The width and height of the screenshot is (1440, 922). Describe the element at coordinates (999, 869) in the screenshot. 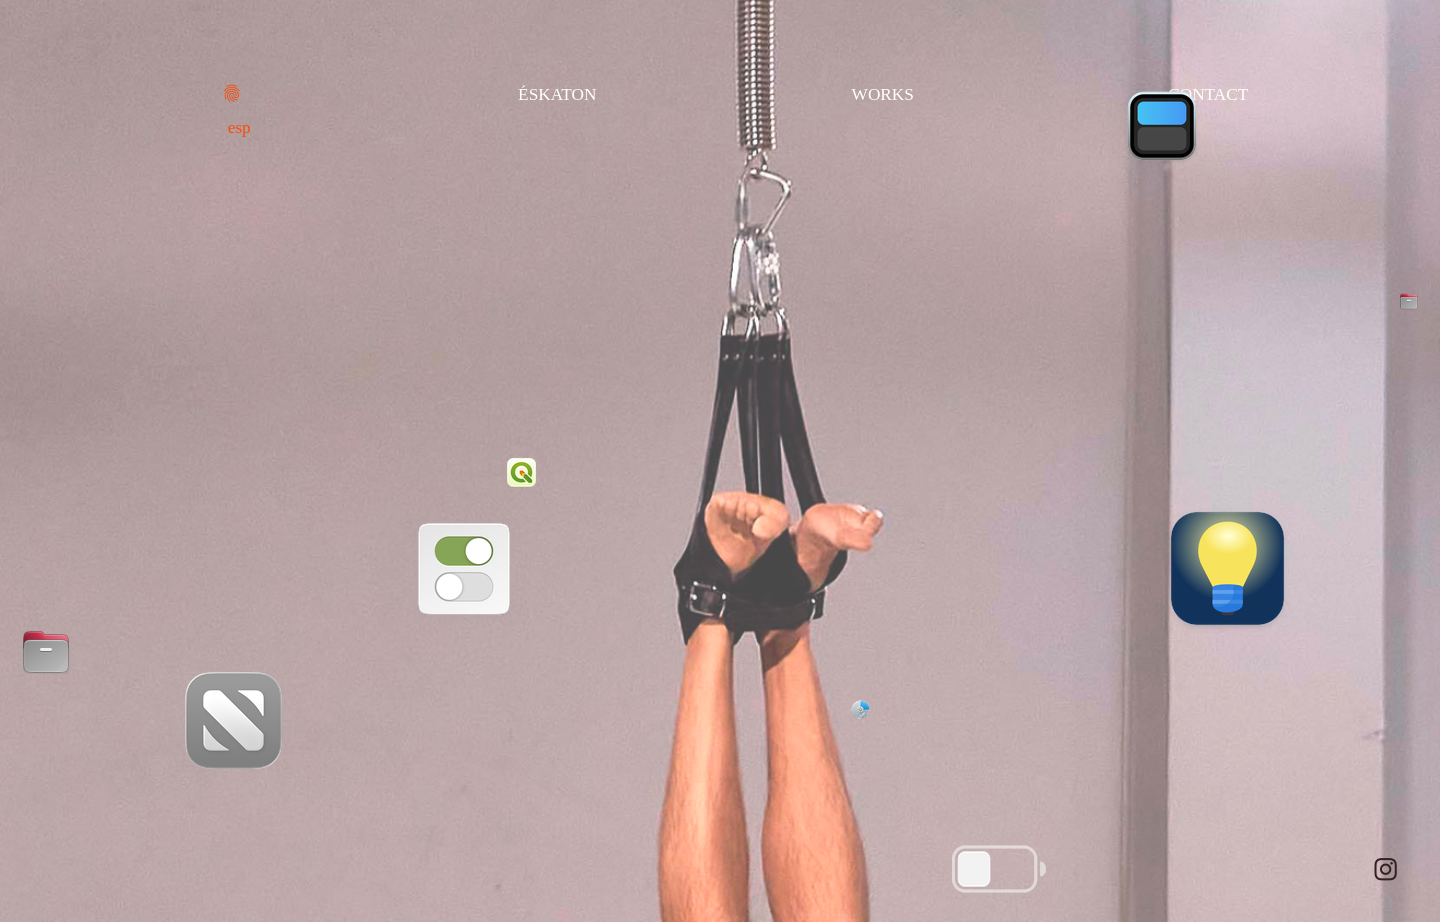

I see `indicates battery level at 40%` at that location.